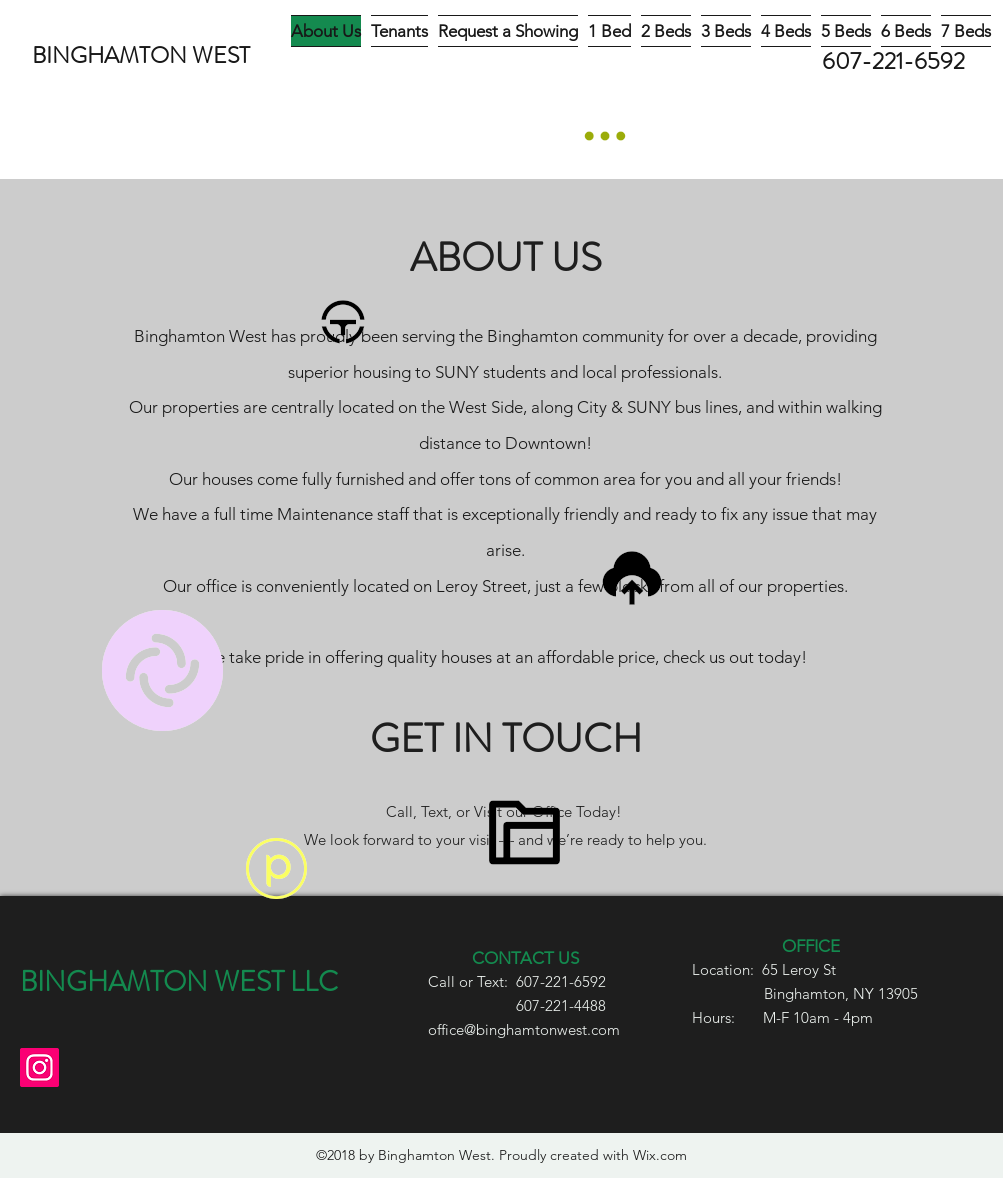 The width and height of the screenshot is (1003, 1178). What do you see at coordinates (162, 670) in the screenshot?
I see `open Element messaging app` at bounding box center [162, 670].